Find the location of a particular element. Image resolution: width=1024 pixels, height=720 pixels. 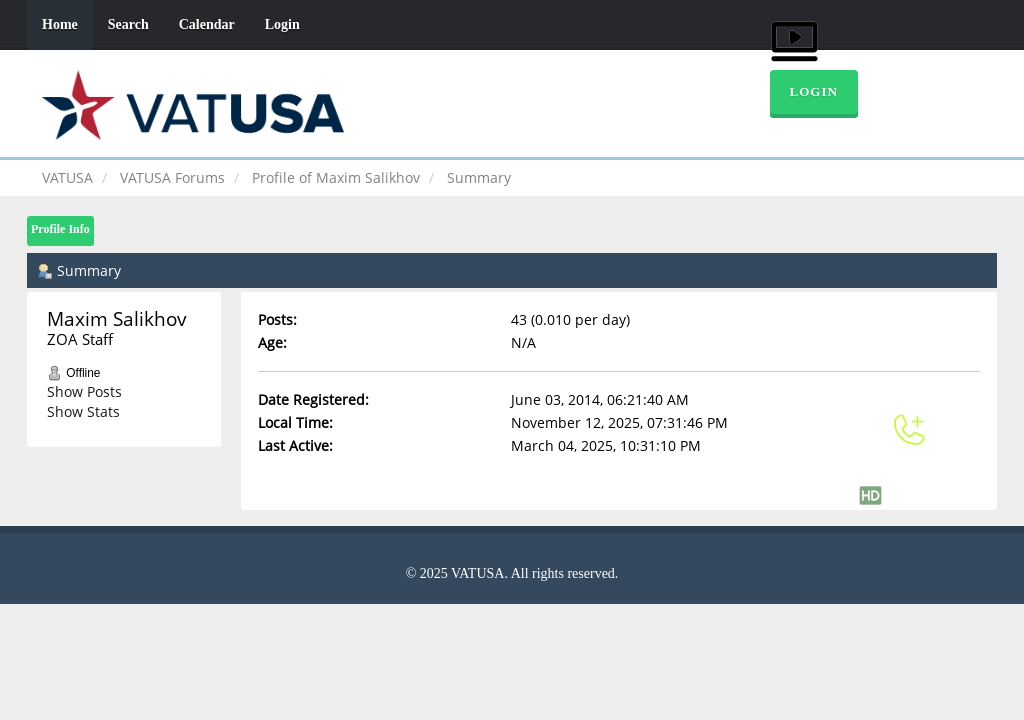

indicates high-definition video quality is located at coordinates (870, 495).